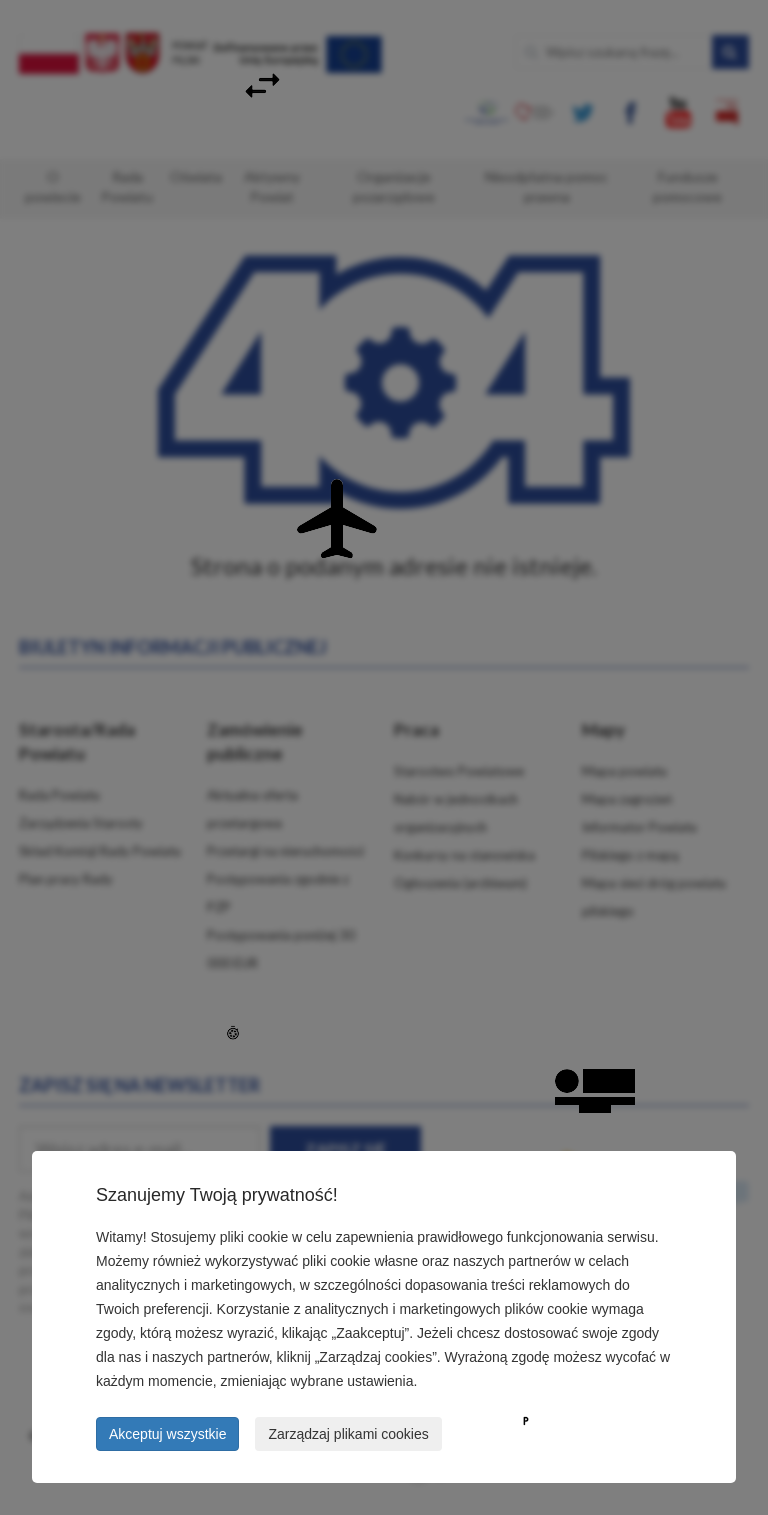 The height and width of the screenshot is (1515, 768). What do you see at coordinates (595, 1089) in the screenshot?
I see `select flat bed seat option for flight` at bounding box center [595, 1089].